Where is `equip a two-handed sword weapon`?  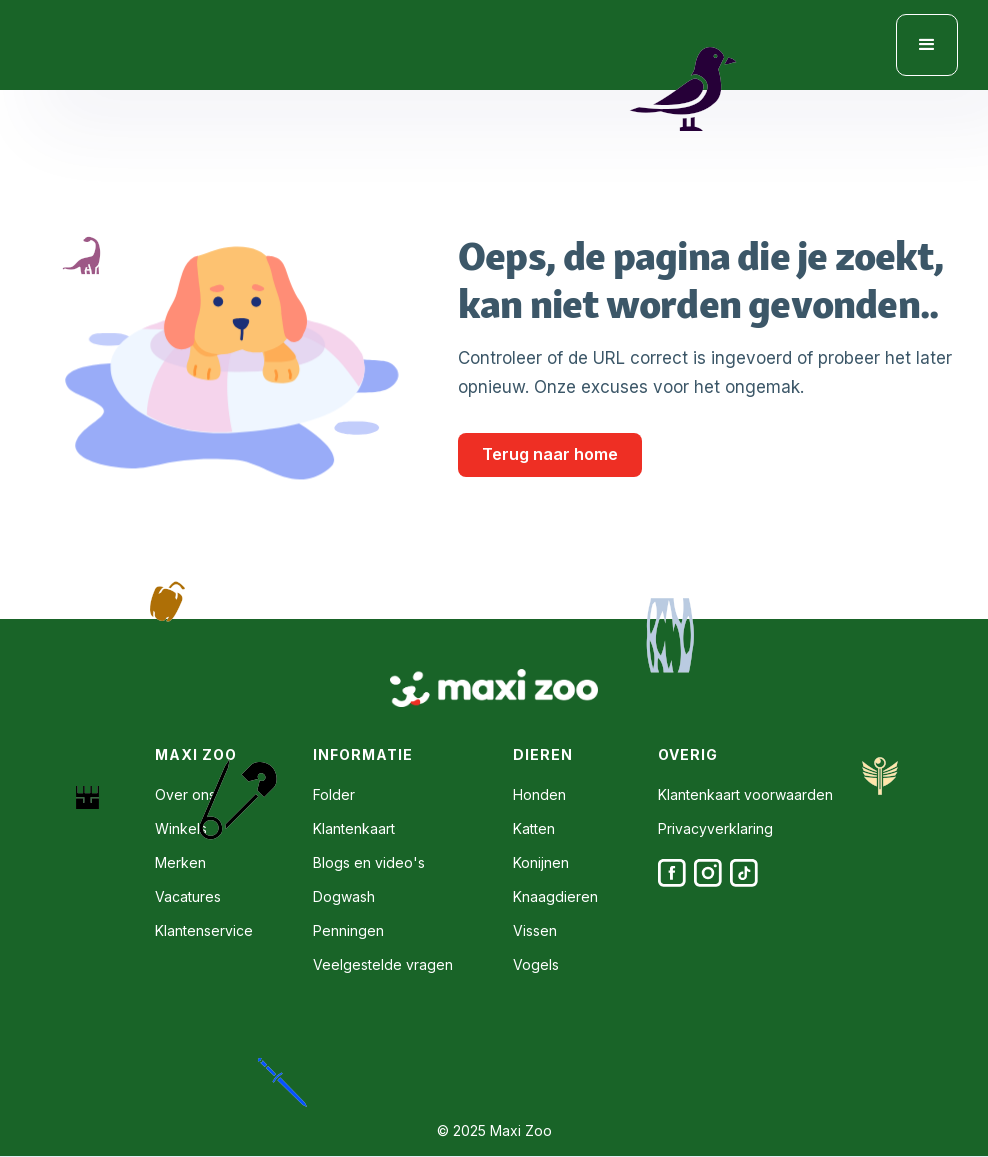
equip a two-handed sword weapon is located at coordinates (282, 1082).